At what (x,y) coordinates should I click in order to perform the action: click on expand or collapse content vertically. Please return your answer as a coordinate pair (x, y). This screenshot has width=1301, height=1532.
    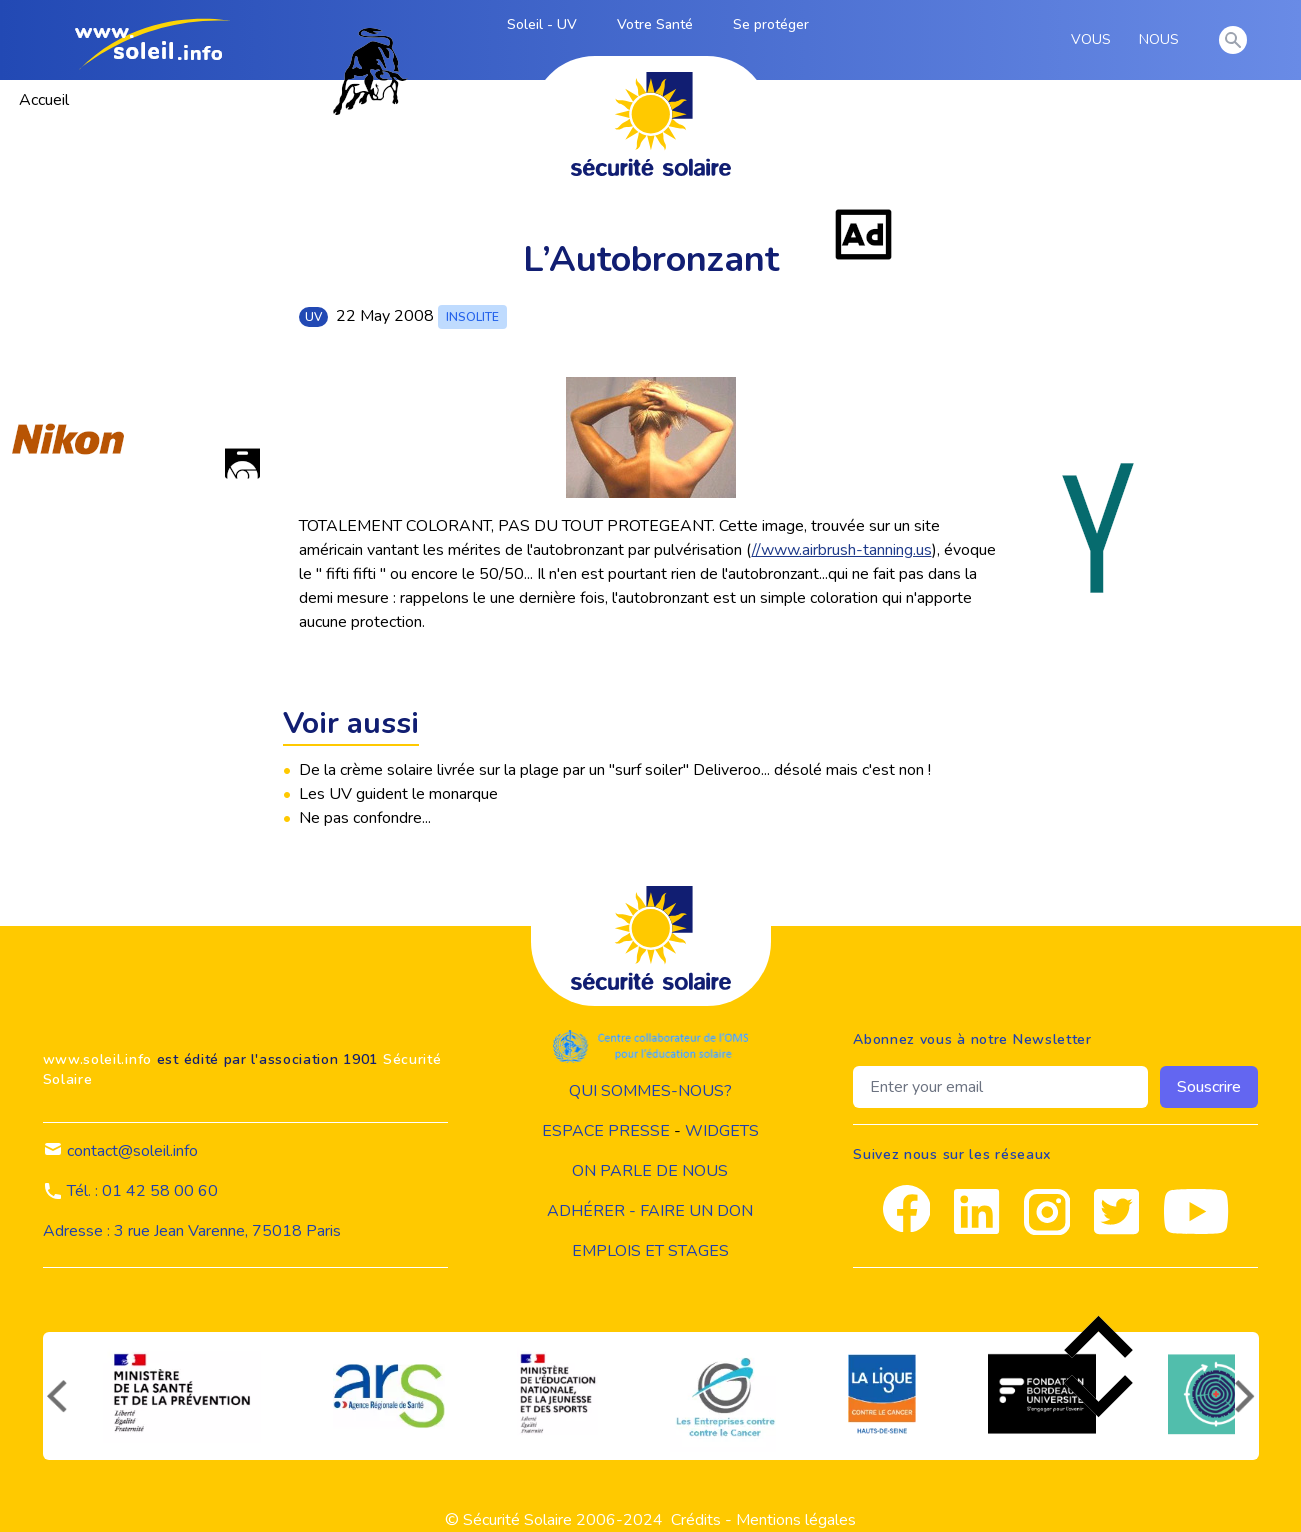
    Looking at the image, I should click on (1098, 1366).